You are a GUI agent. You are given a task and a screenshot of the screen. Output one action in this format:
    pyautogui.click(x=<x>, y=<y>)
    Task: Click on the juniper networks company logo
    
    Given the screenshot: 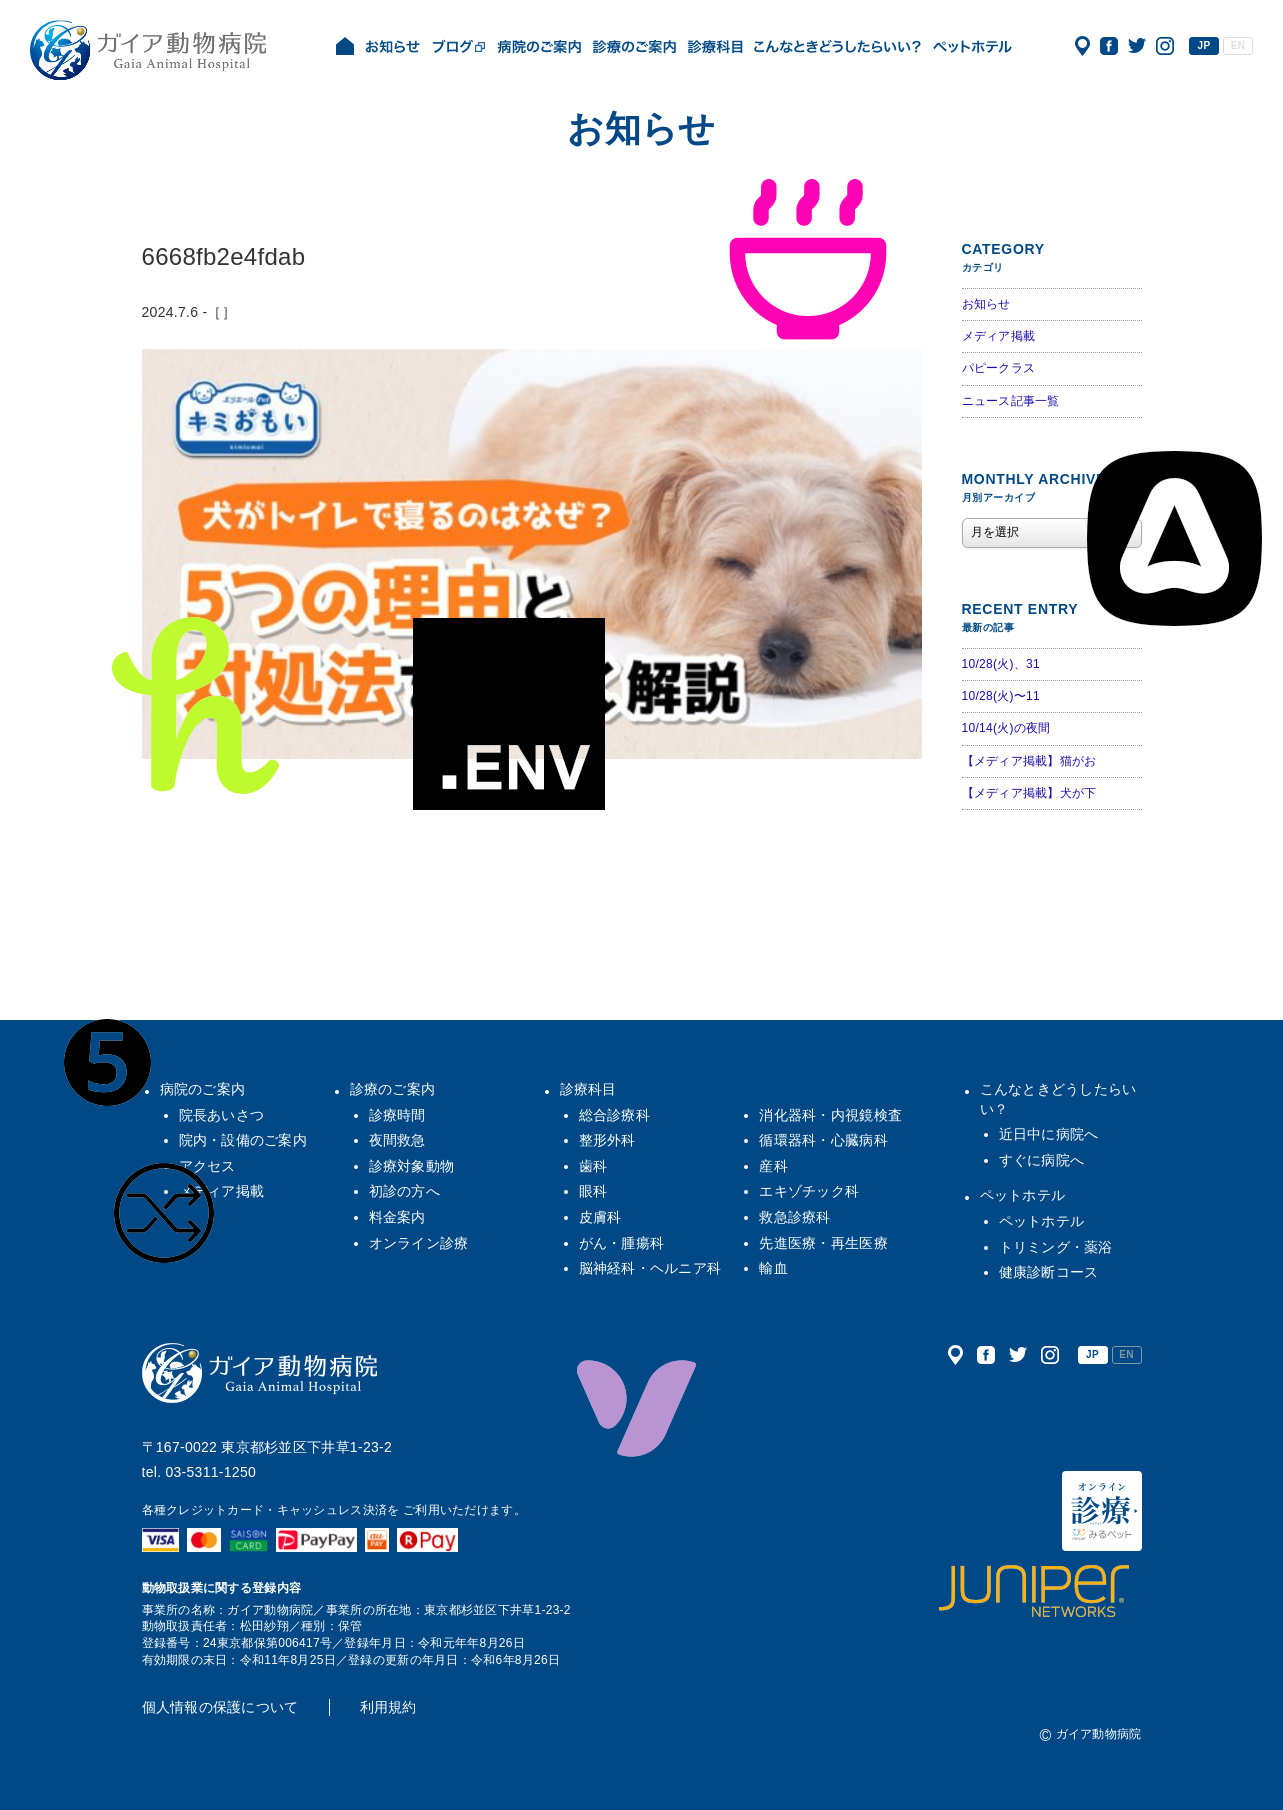 What is the action you would take?
    pyautogui.click(x=1034, y=1591)
    